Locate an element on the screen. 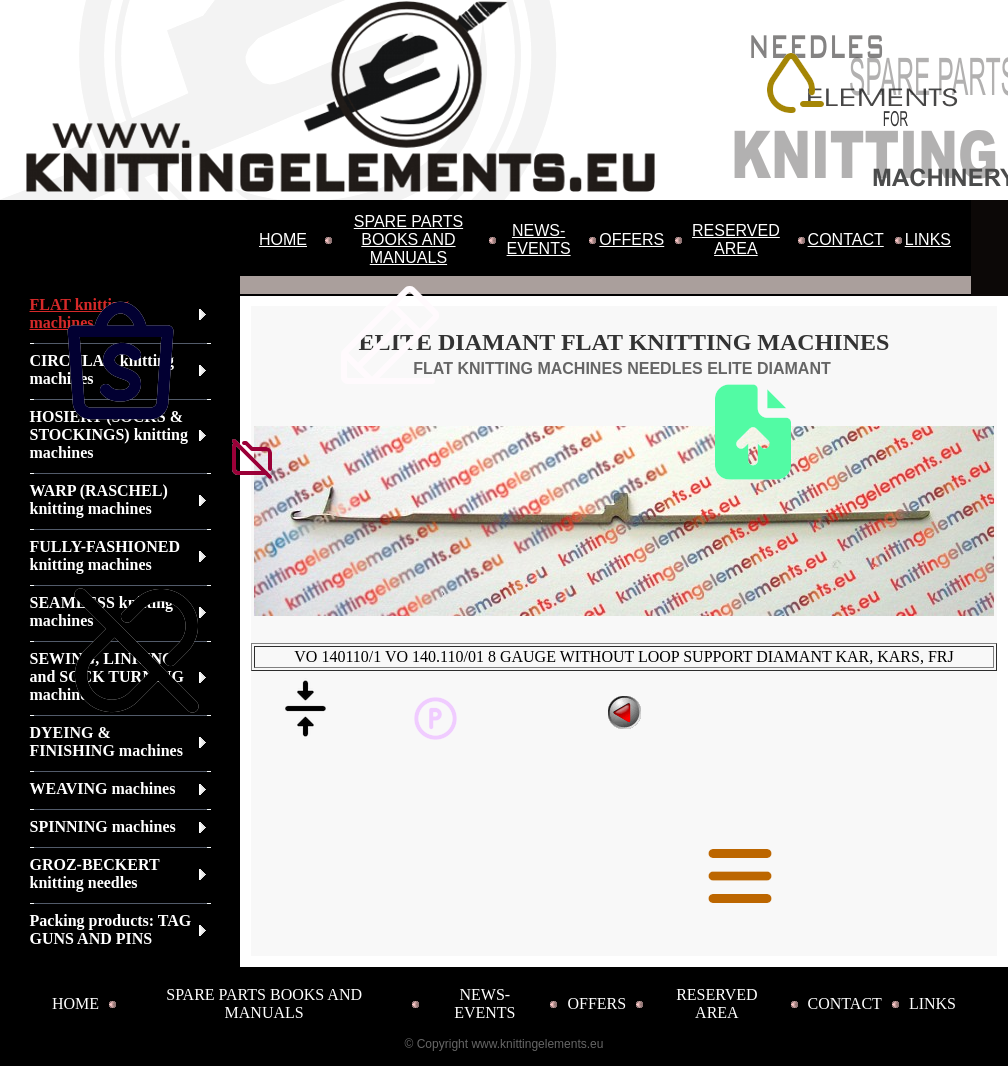 The width and height of the screenshot is (1008, 1066). upload a file is located at coordinates (753, 432).